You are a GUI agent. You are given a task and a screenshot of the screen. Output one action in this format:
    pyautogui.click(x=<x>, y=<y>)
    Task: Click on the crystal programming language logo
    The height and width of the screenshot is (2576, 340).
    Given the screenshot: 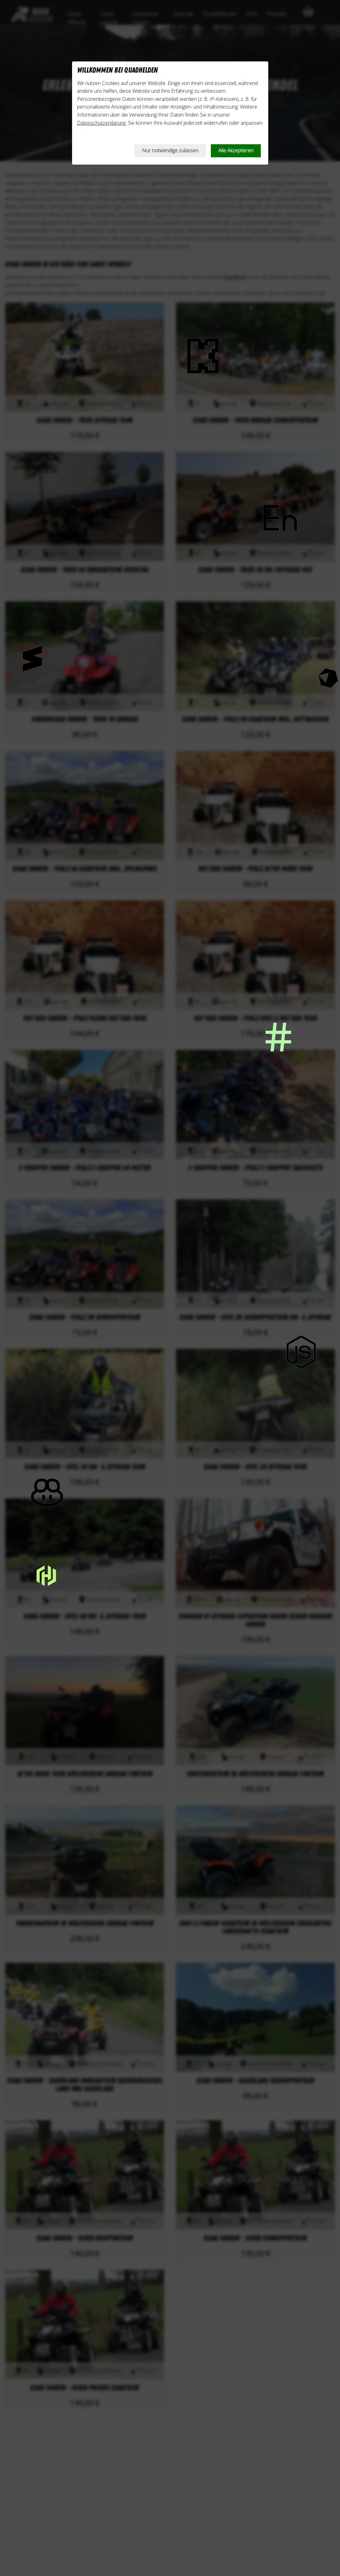 What is the action you would take?
    pyautogui.click(x=328, y=678)
    